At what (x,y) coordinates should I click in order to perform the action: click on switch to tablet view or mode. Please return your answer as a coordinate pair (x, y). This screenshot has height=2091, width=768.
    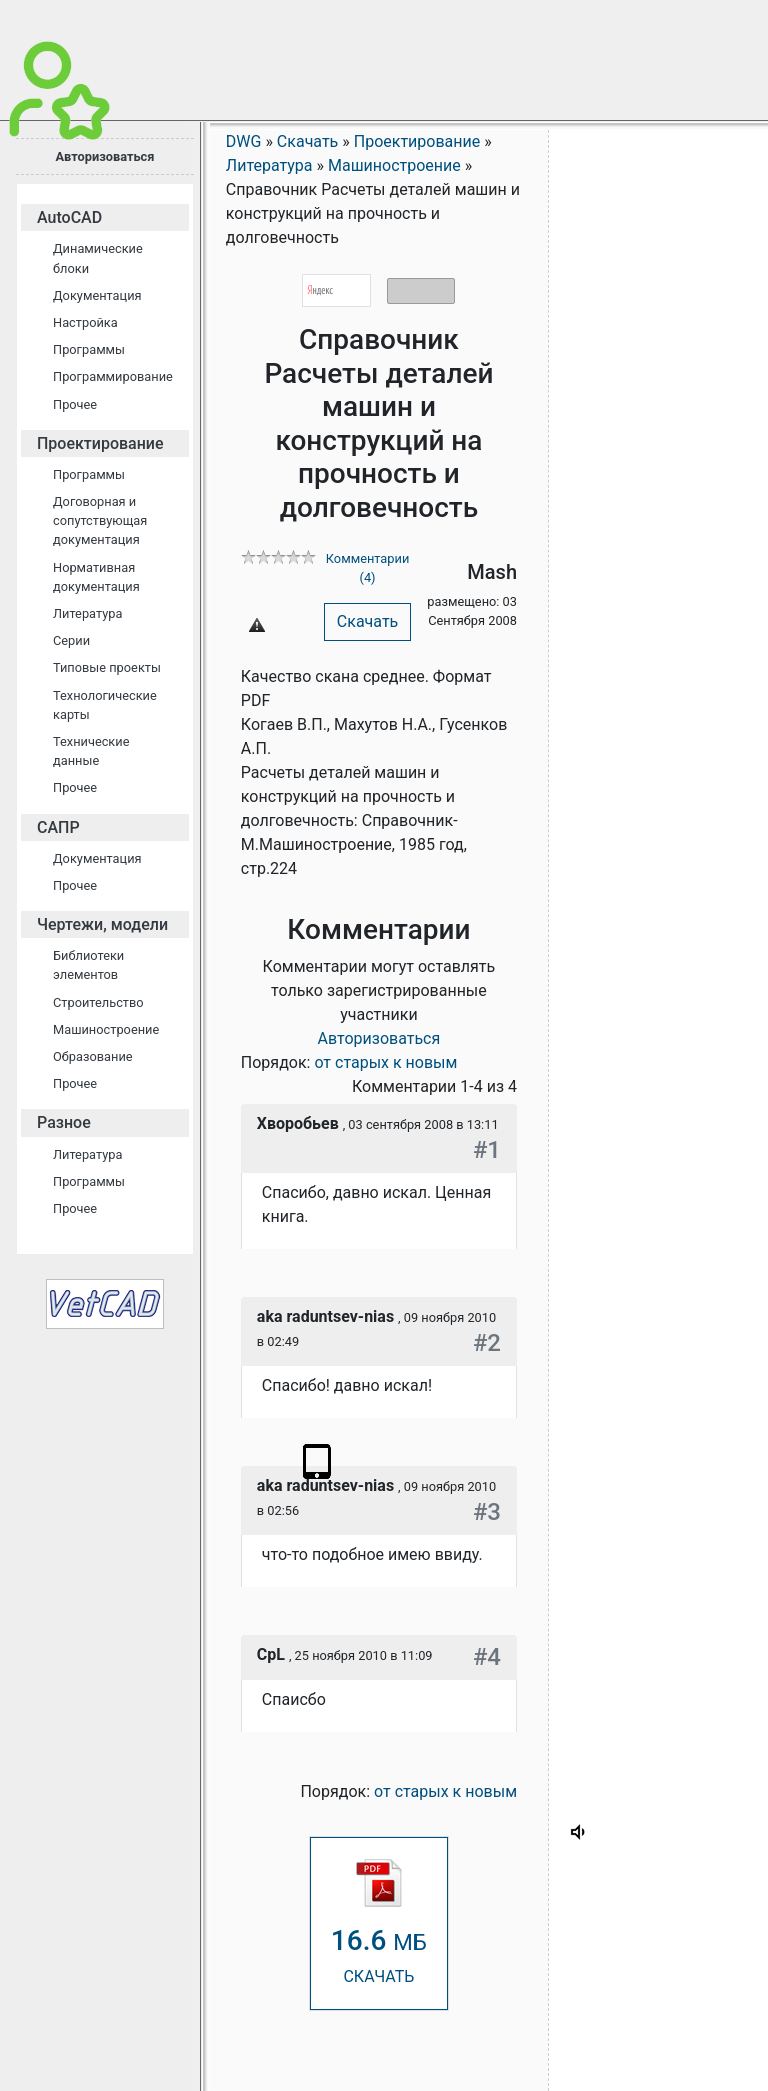
    Looking at the image, I should click on (317, 1461).